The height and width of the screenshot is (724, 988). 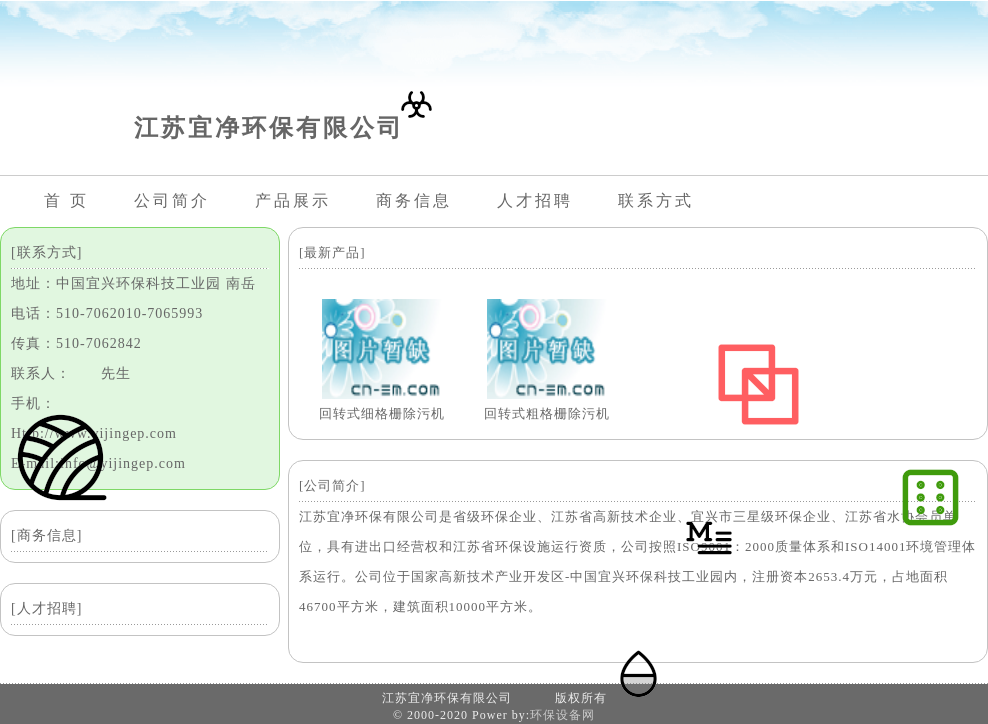 What do you see at coordinates (930, 497) in the screenshot?
I see `random selection or shuffle function` at bounding box center [930, 497].